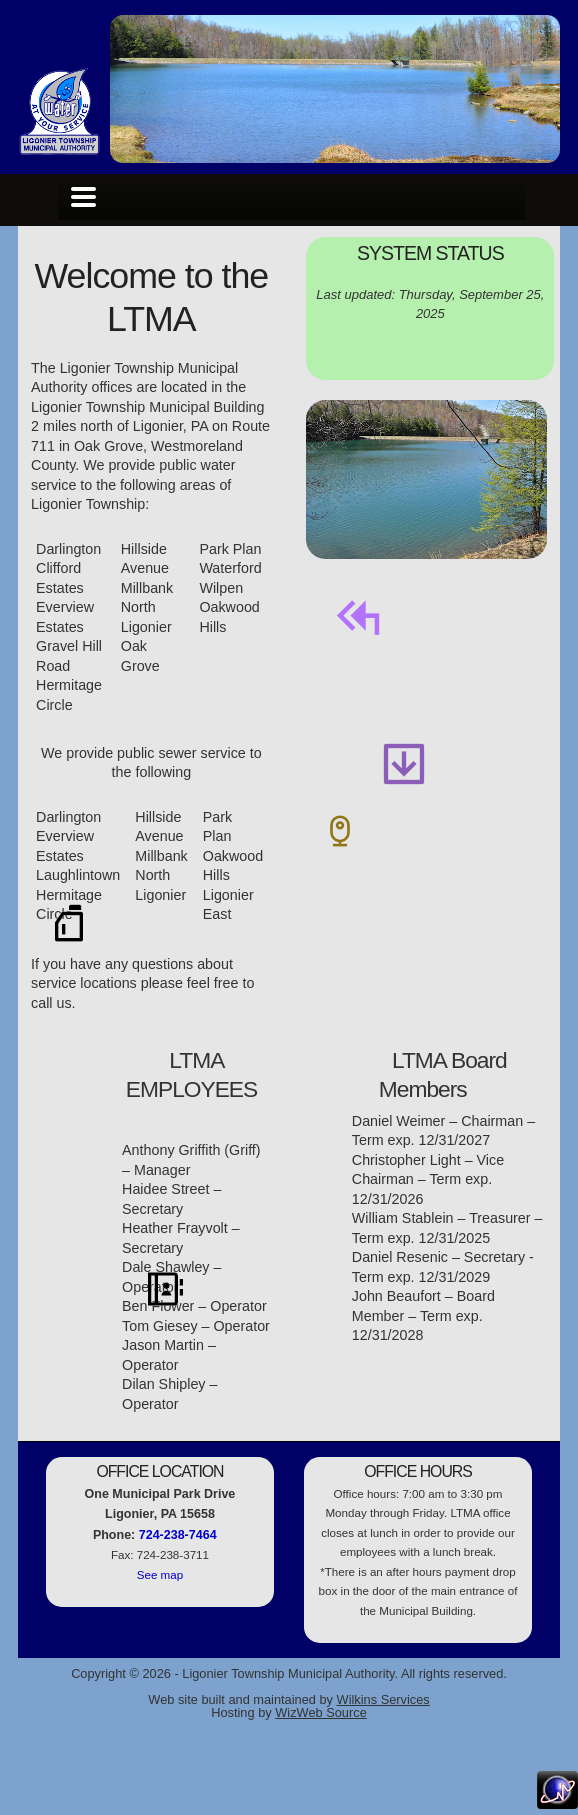  What do you see at coordinates (340, 831) in the screenshot?
I see `access webcam settings` at bounding box center [340, 831].